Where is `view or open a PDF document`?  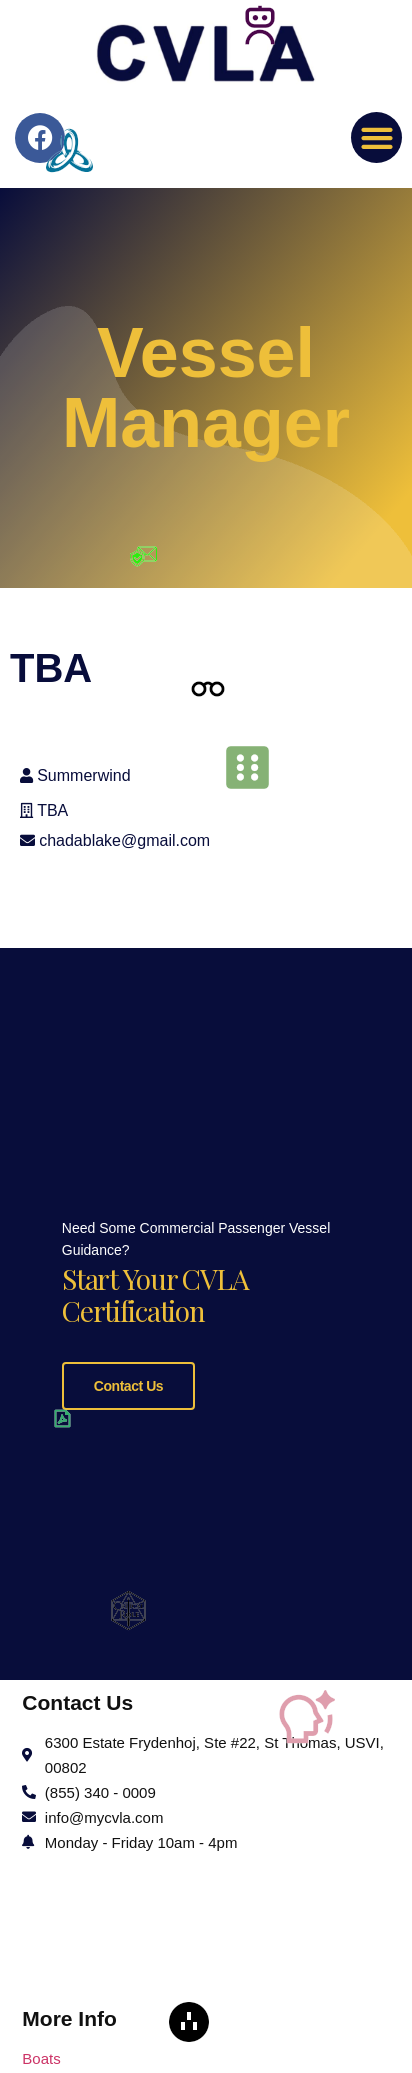 view or open a PDF document is located at coordinates (62, 1418).